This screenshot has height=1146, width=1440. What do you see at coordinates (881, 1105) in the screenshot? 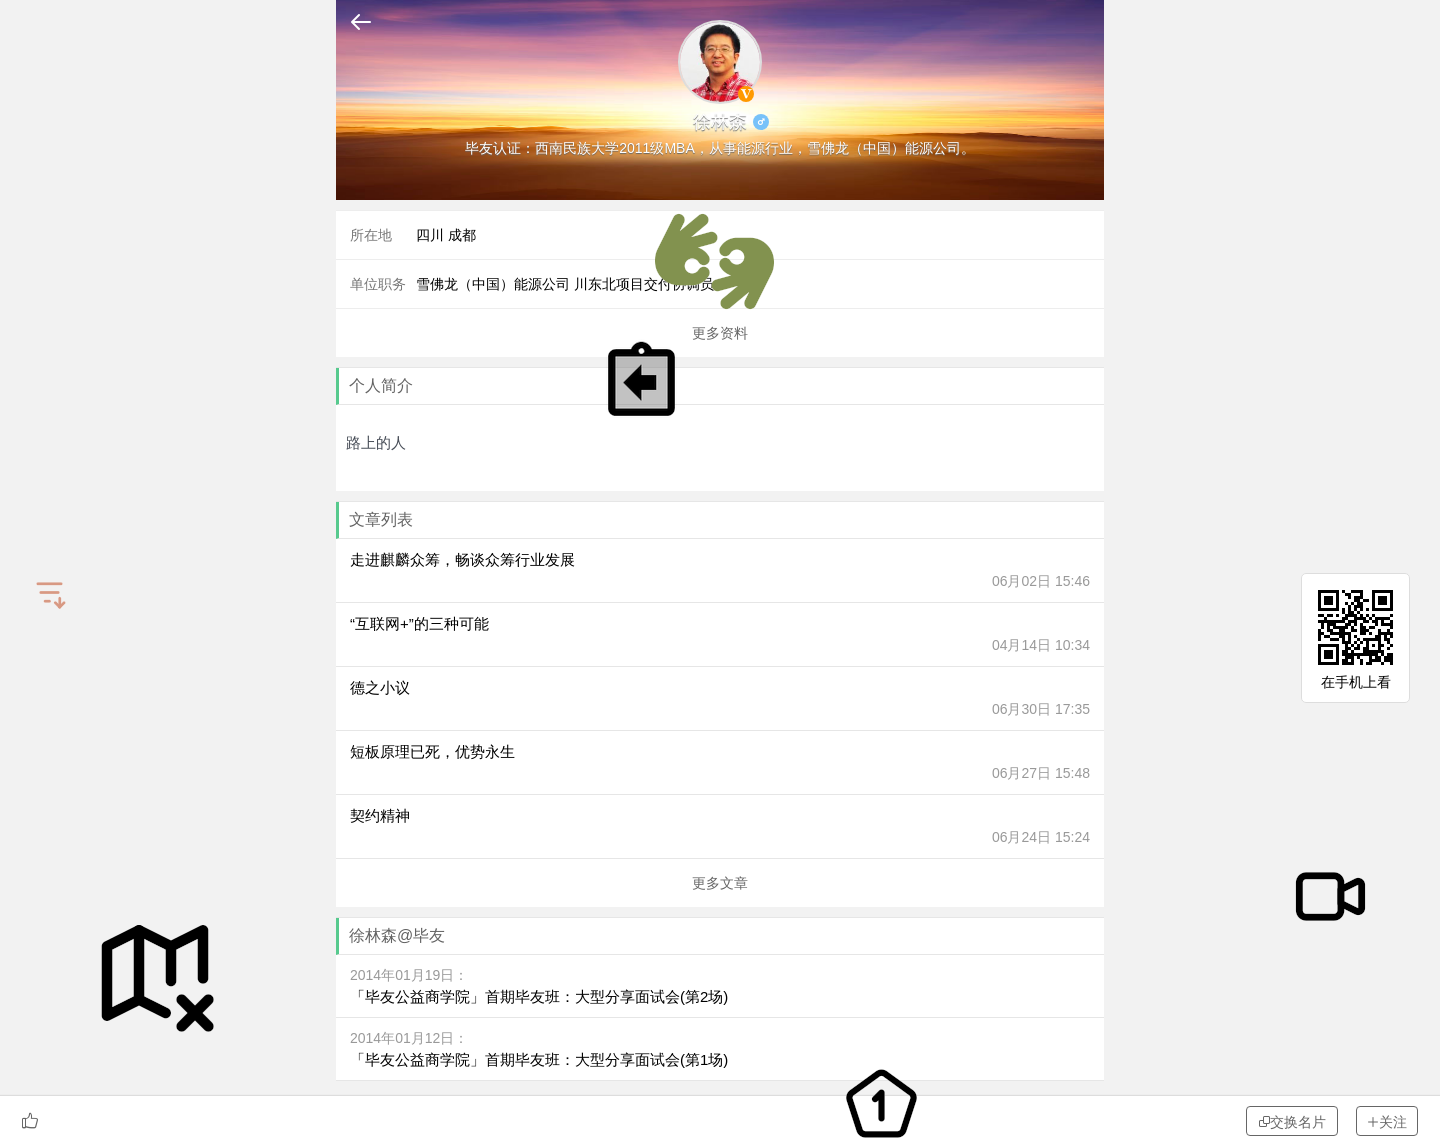
I see `indicates first step or priority level one` at bounding box center [881, 1105].